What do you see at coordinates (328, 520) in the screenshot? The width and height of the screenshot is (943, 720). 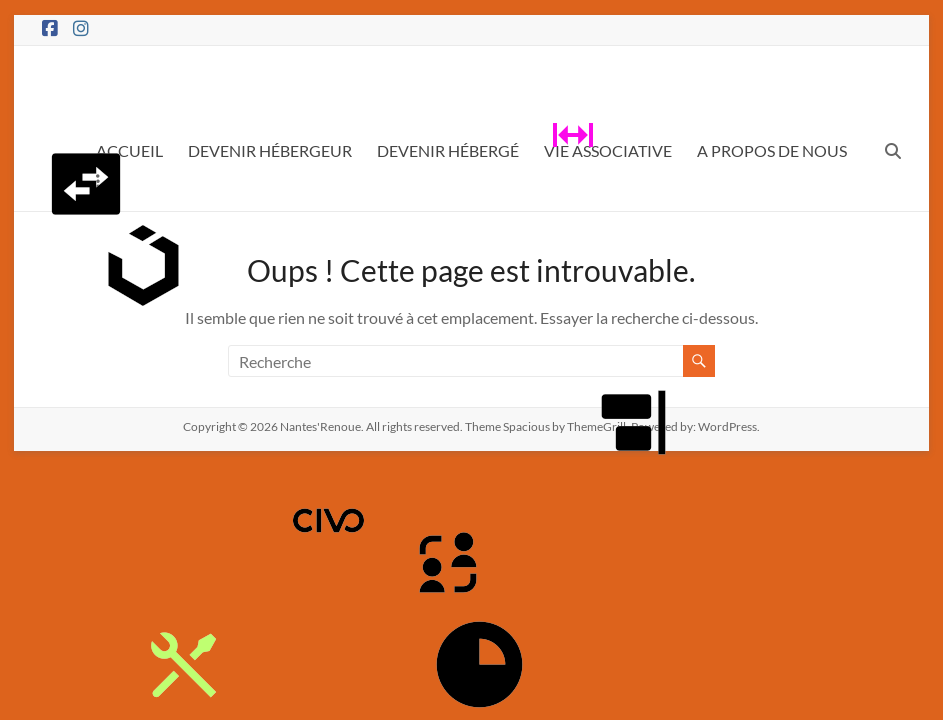 I see `civo cloud platform logo` at bounding box center [328, 520].